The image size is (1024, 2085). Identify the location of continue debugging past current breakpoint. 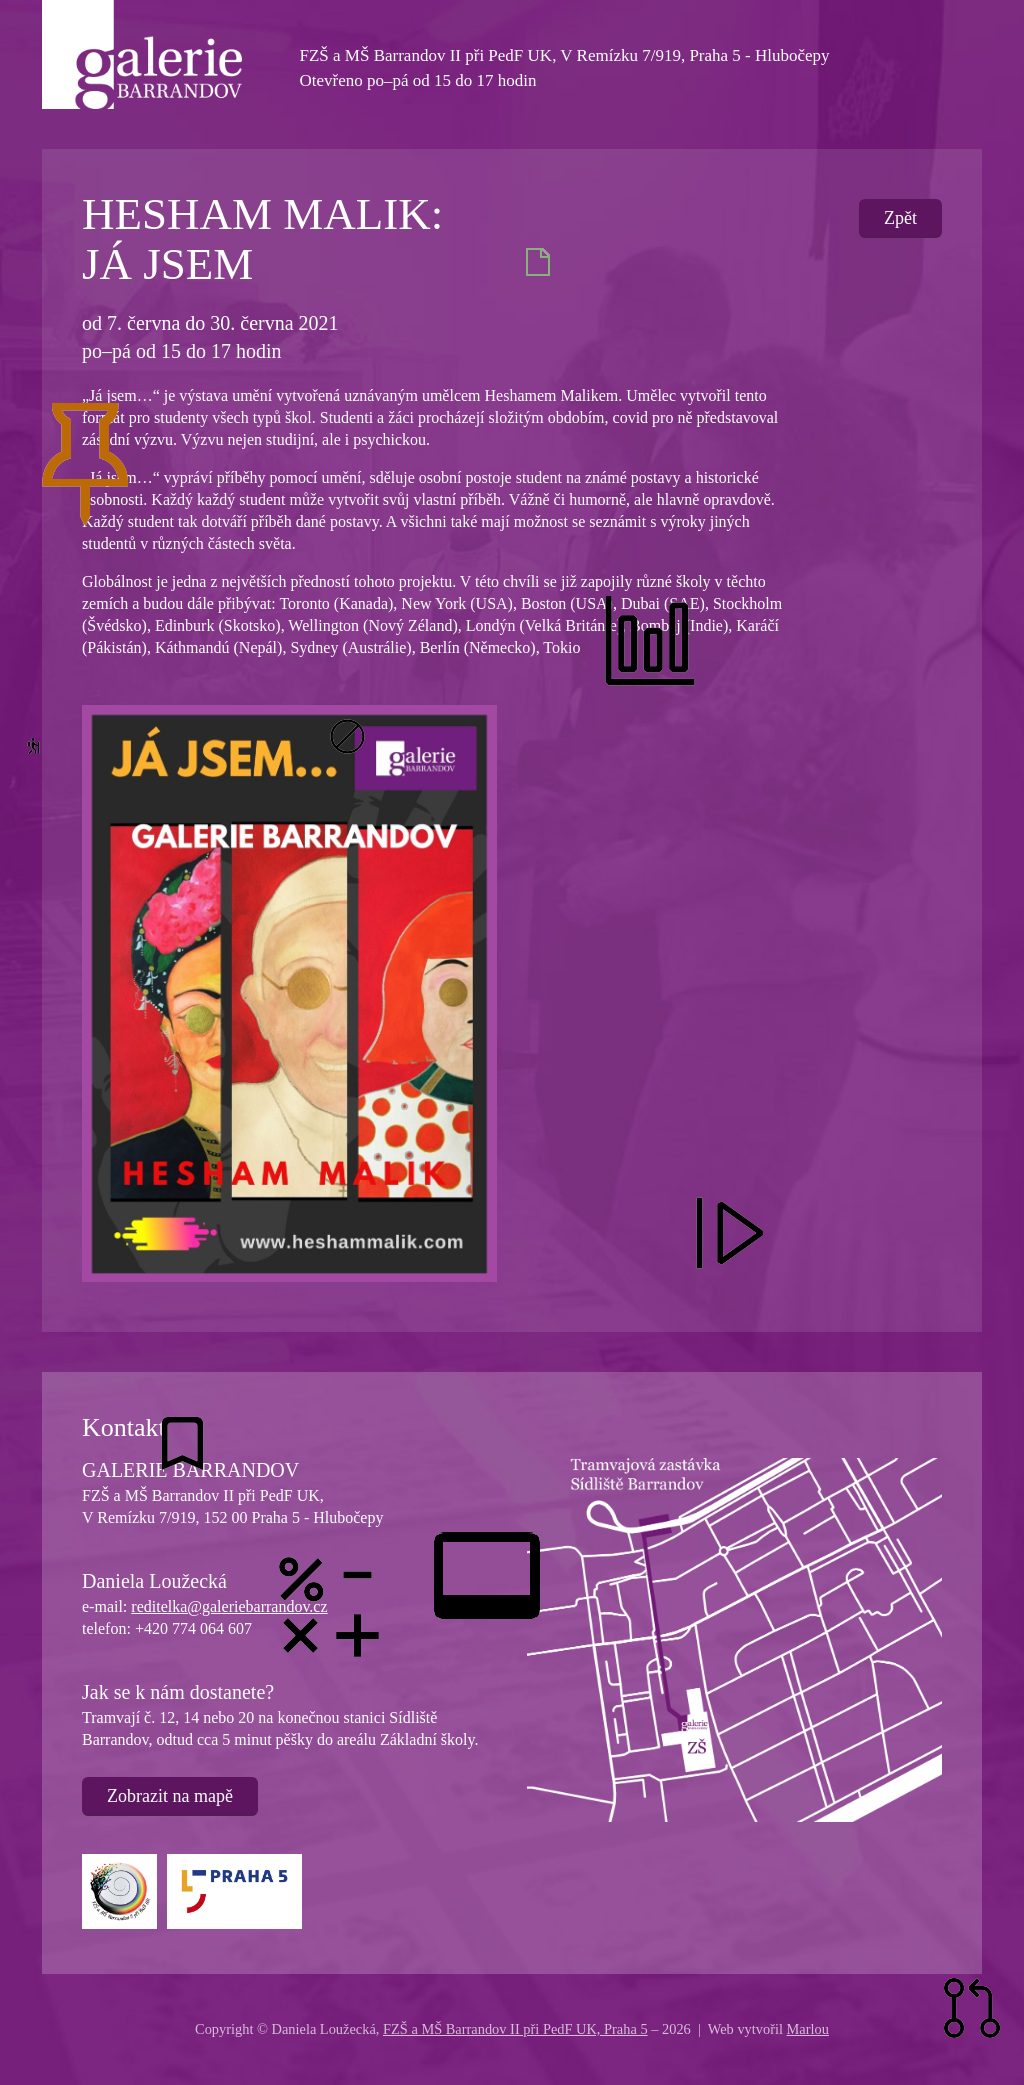
(726, 1233).